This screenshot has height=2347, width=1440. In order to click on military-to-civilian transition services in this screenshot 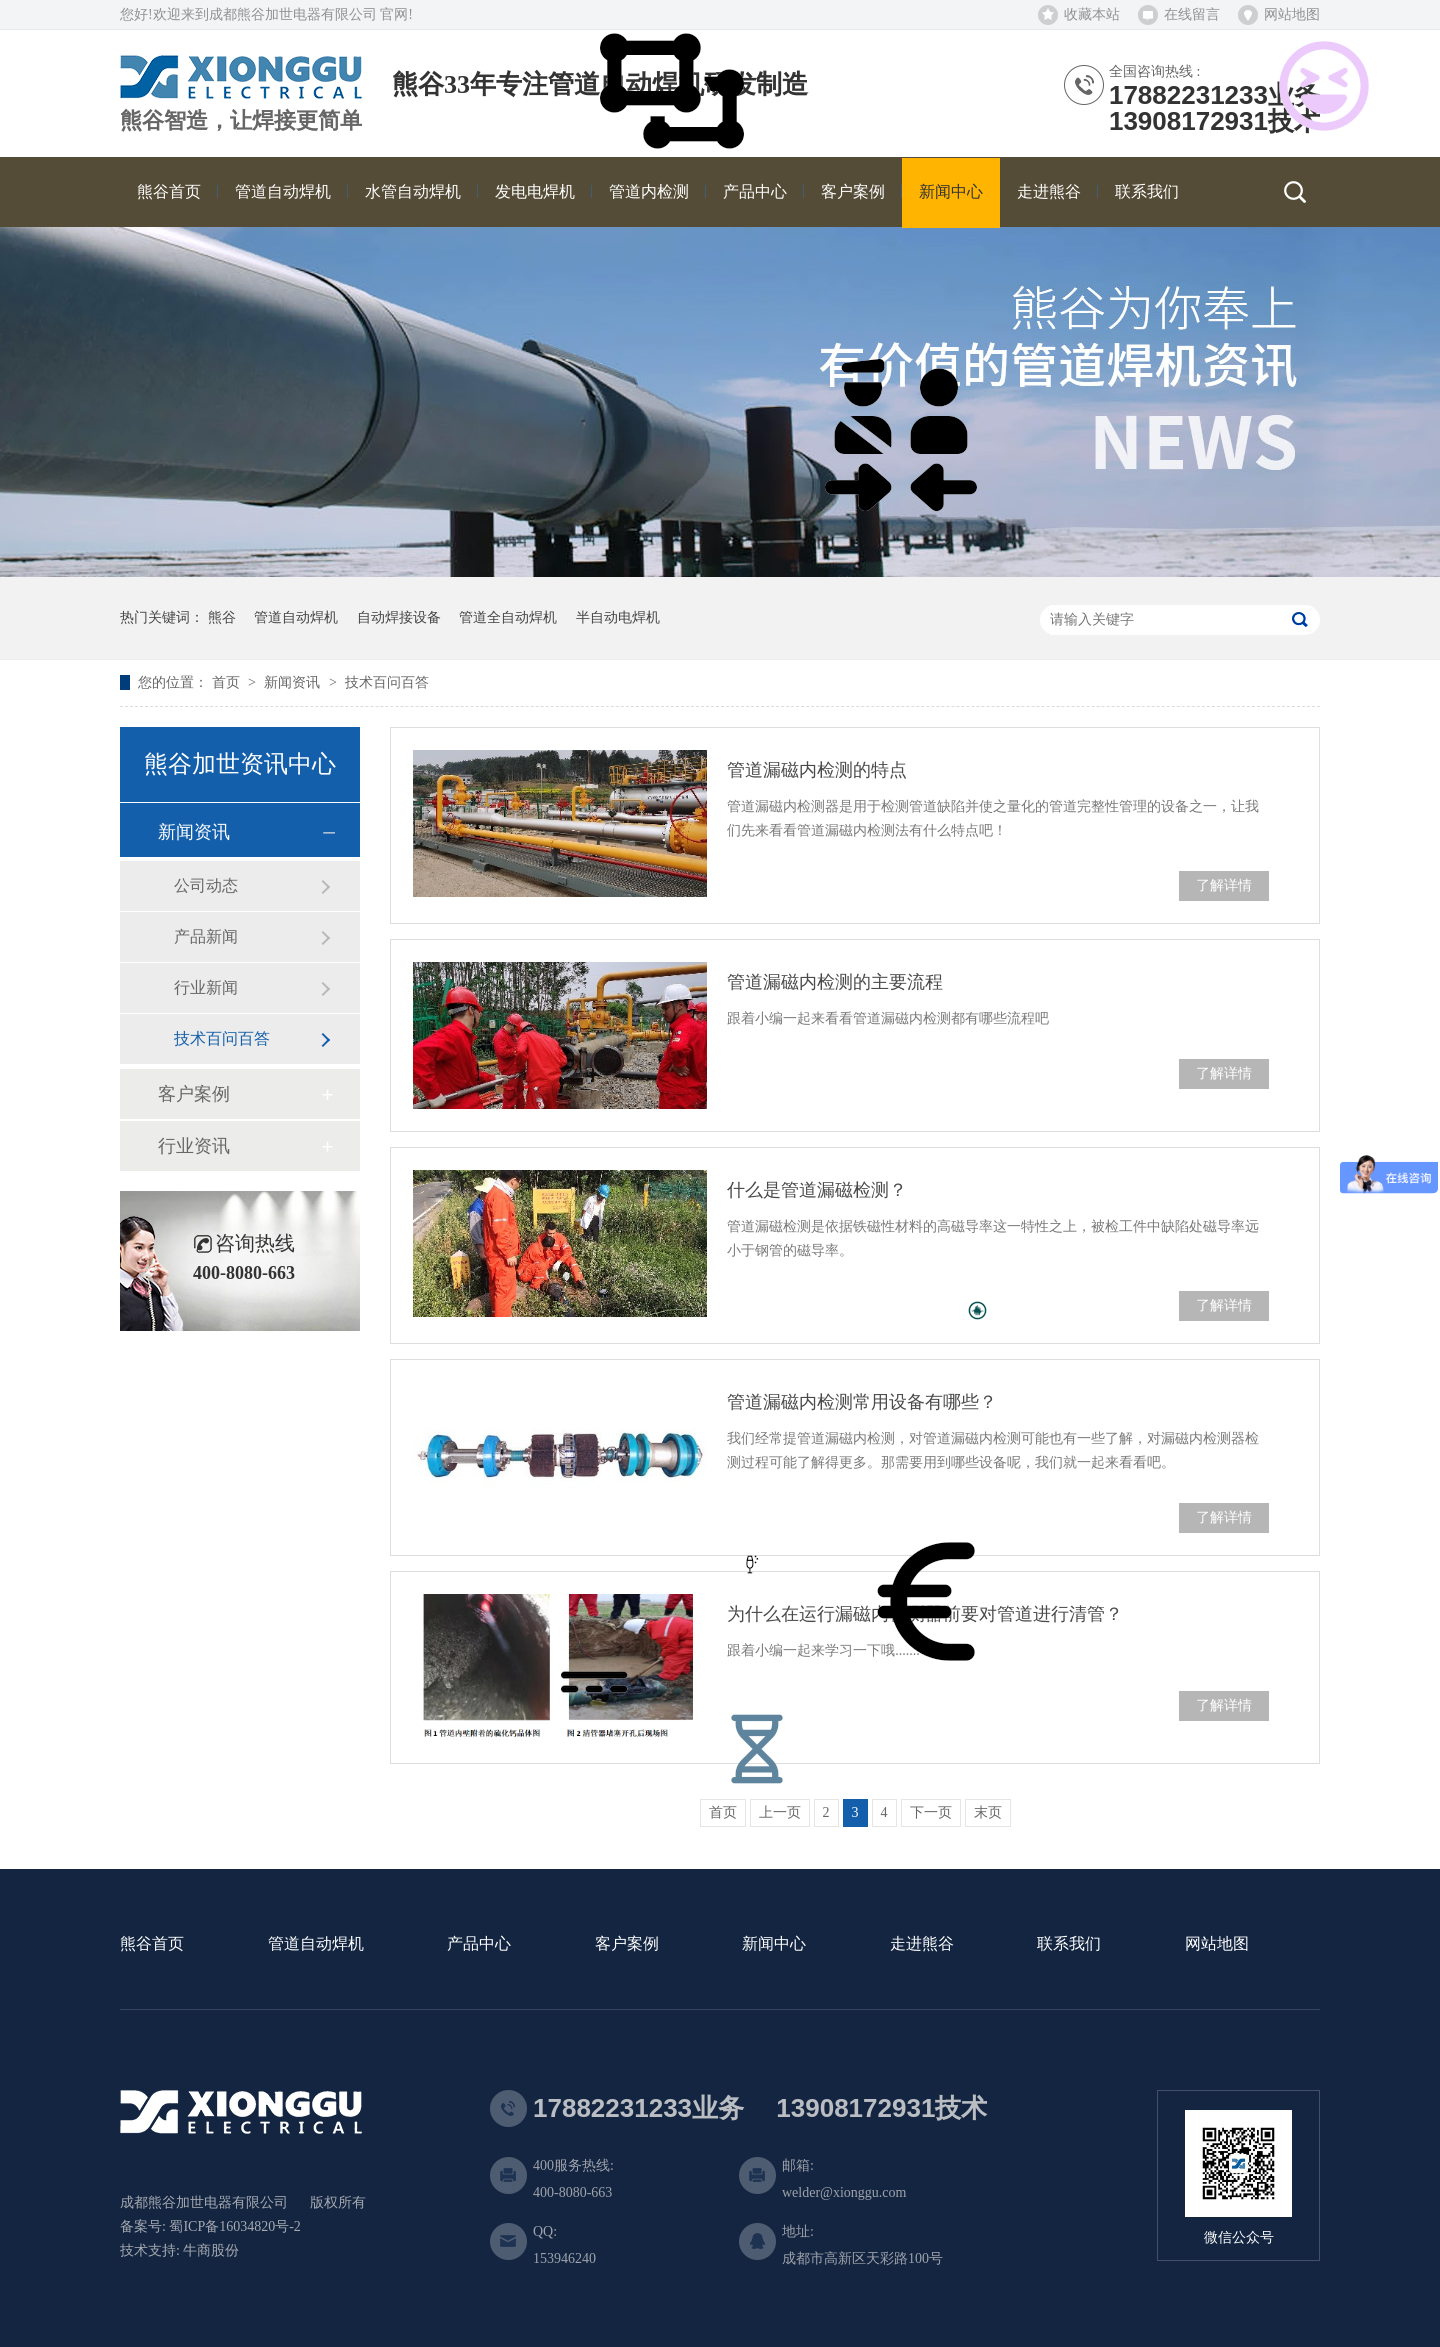, I will do `click(901, 435)`.